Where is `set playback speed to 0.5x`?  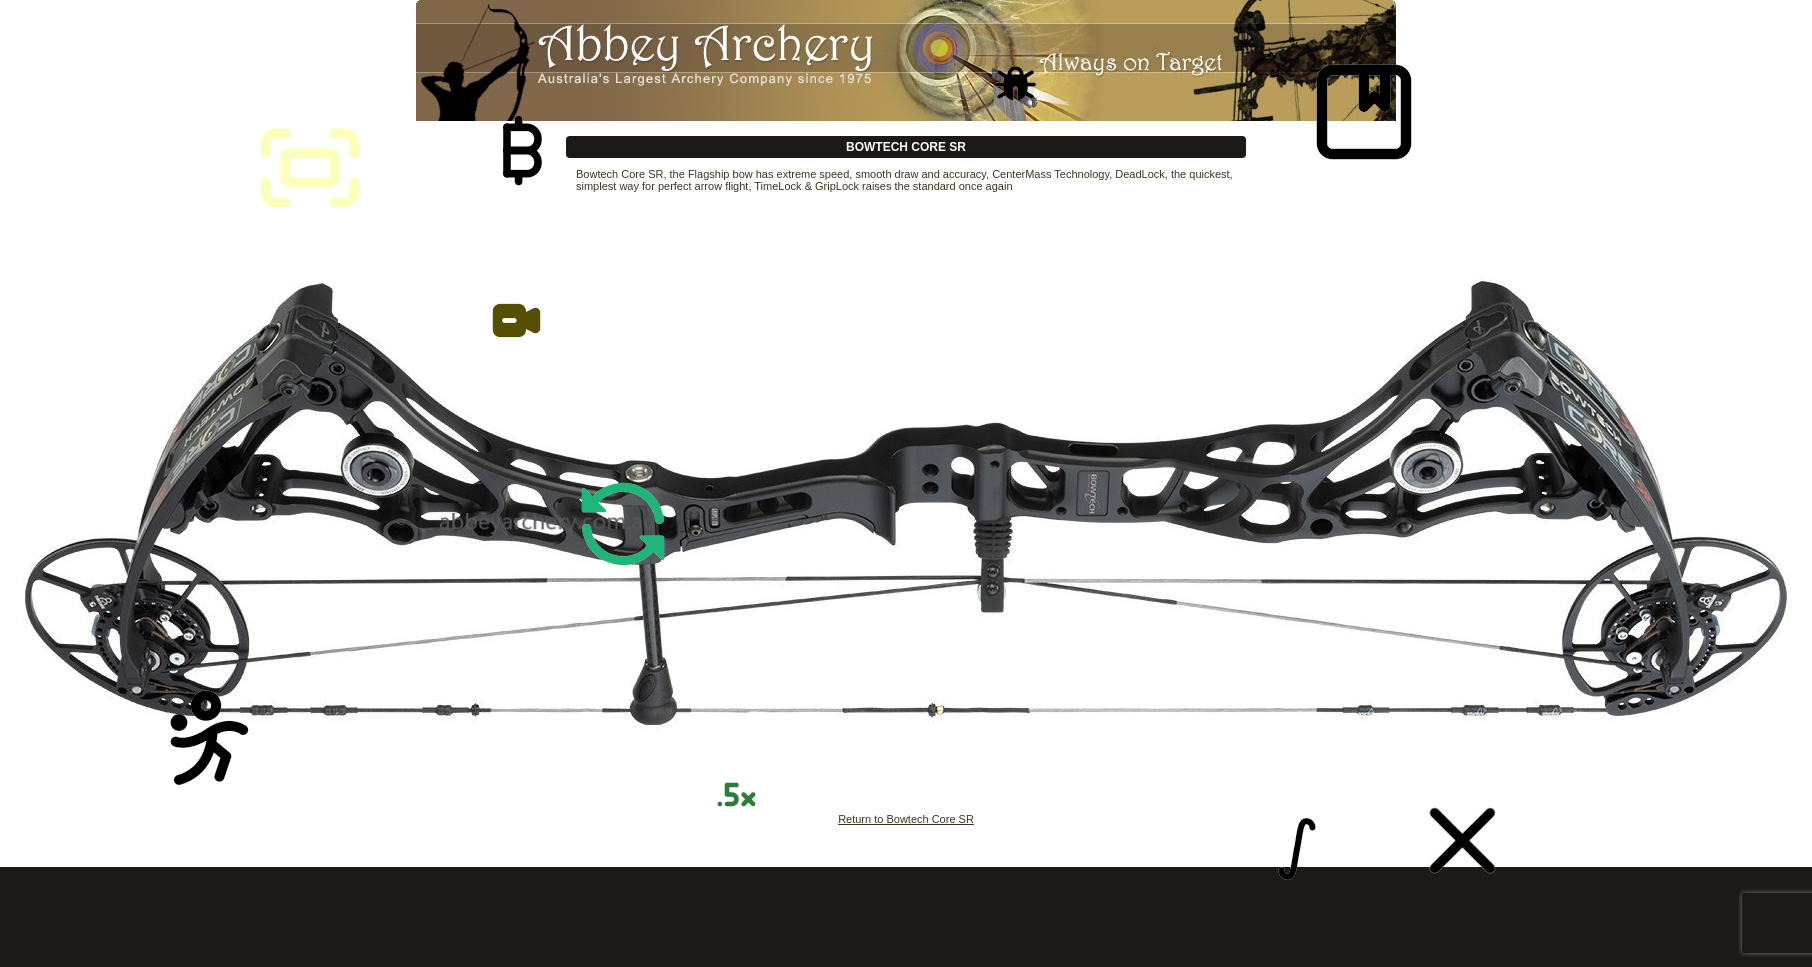
set playback speed to 0.5x is located at coordinates (736, 794).